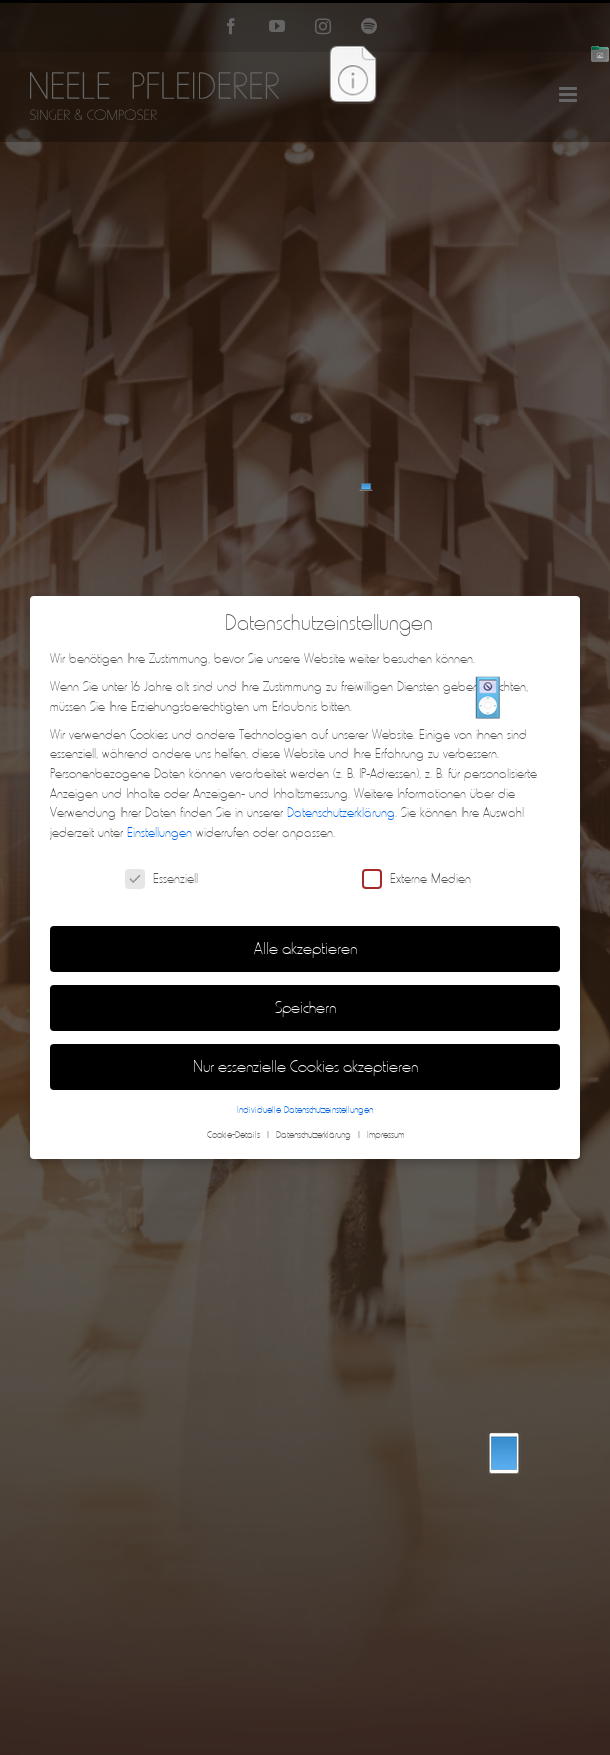  What do you see at coordinates (366, 486) in the screenshot?
I see `macbook pro device identifier in system settings` at bounding box center [366, 486].